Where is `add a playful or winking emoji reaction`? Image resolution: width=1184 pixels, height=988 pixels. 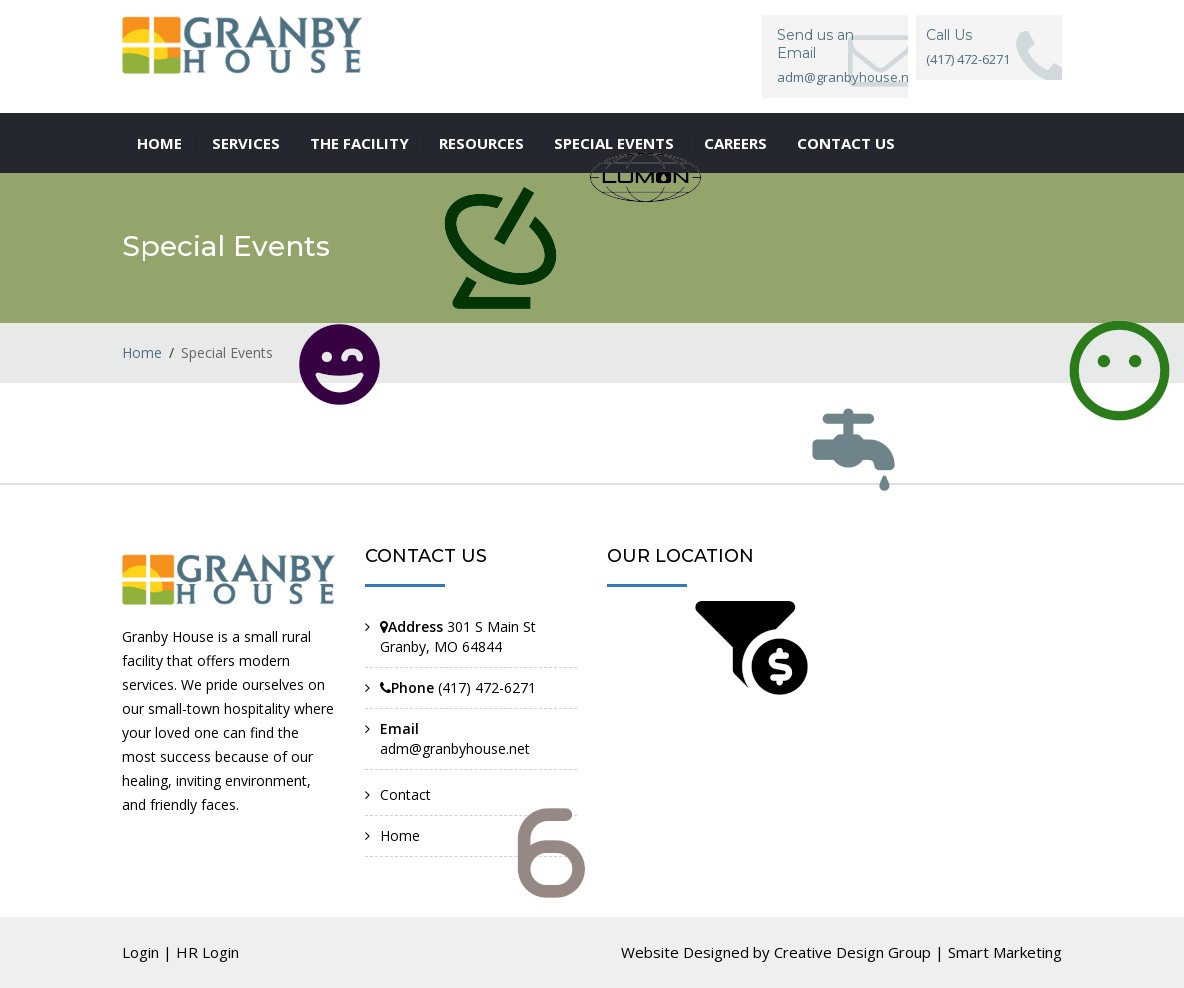 add a playful or winking emoji reaction is located at coordinates (339, 364).